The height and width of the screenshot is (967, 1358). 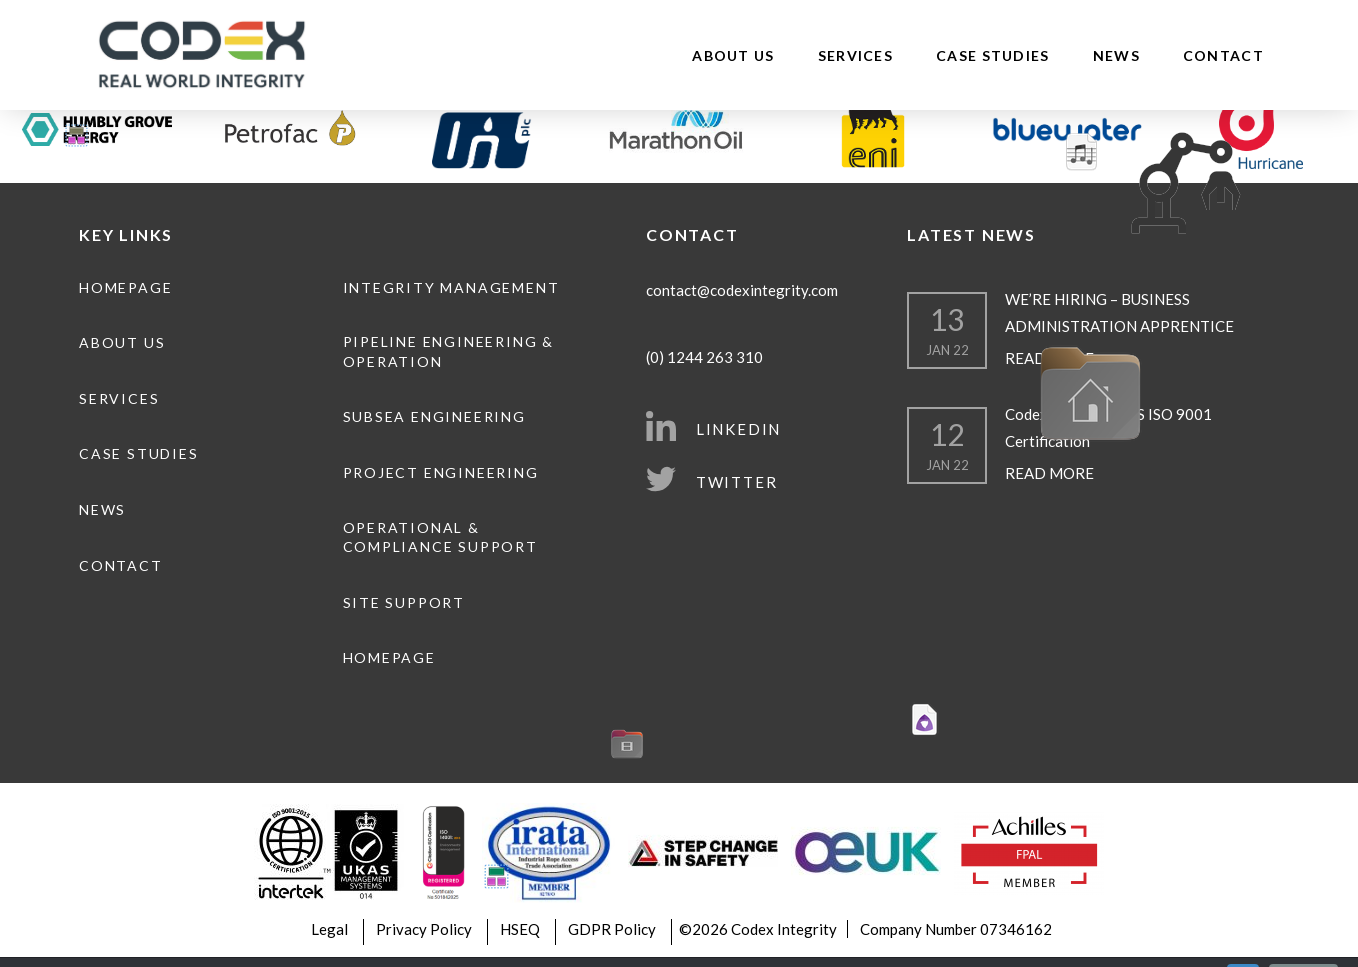 What do you see at coordinates (76, 135) in the screenshot?
I see `select all items in the current view` at bounding box center [76, 135].